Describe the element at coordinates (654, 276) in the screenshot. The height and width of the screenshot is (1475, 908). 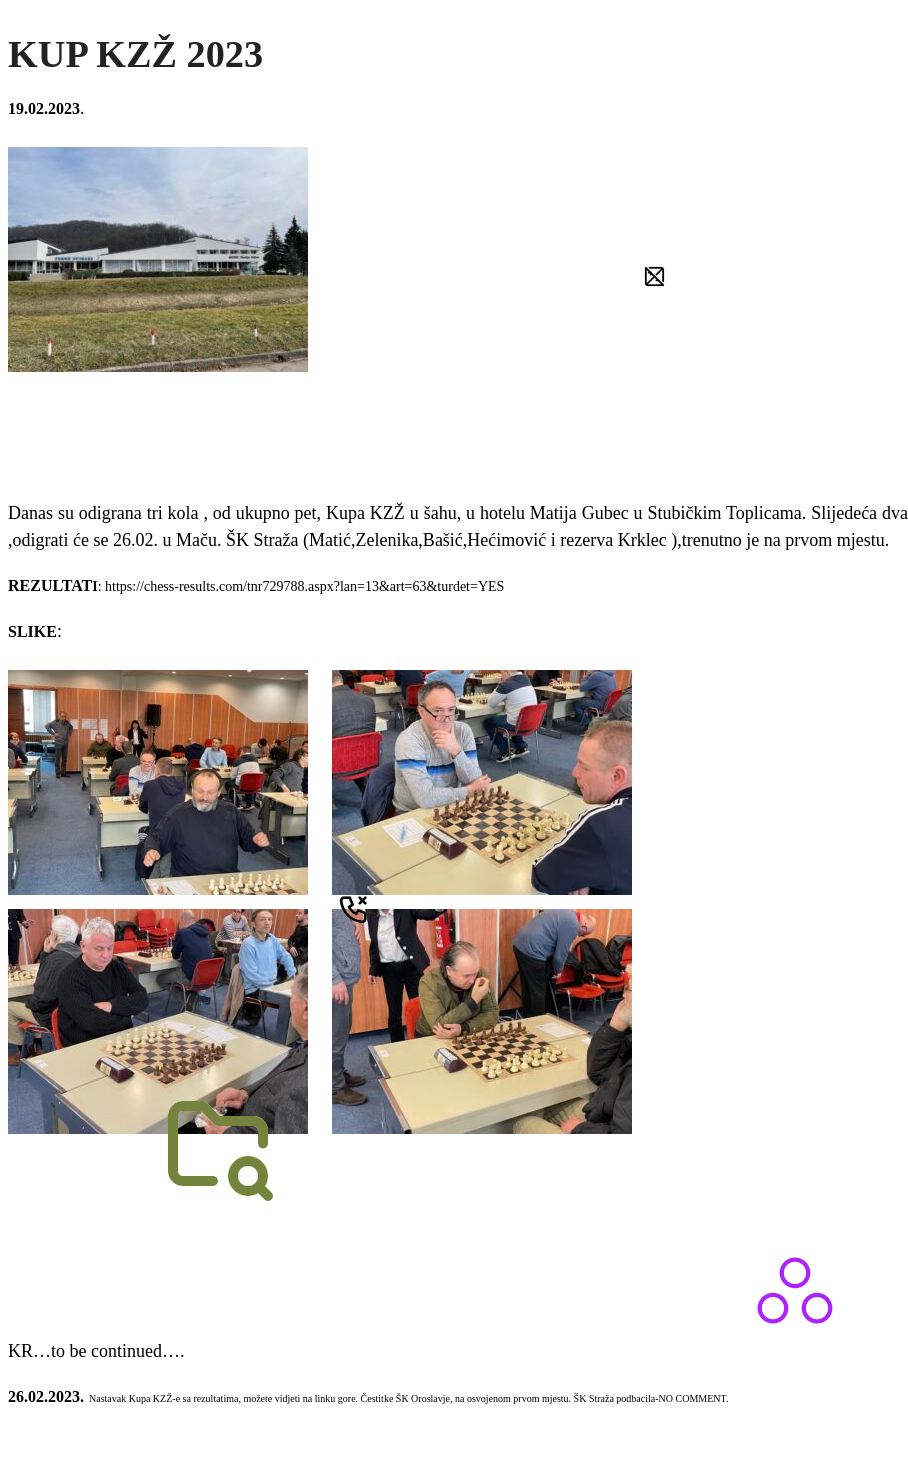
I see `disable exposure adjustment` at that location.